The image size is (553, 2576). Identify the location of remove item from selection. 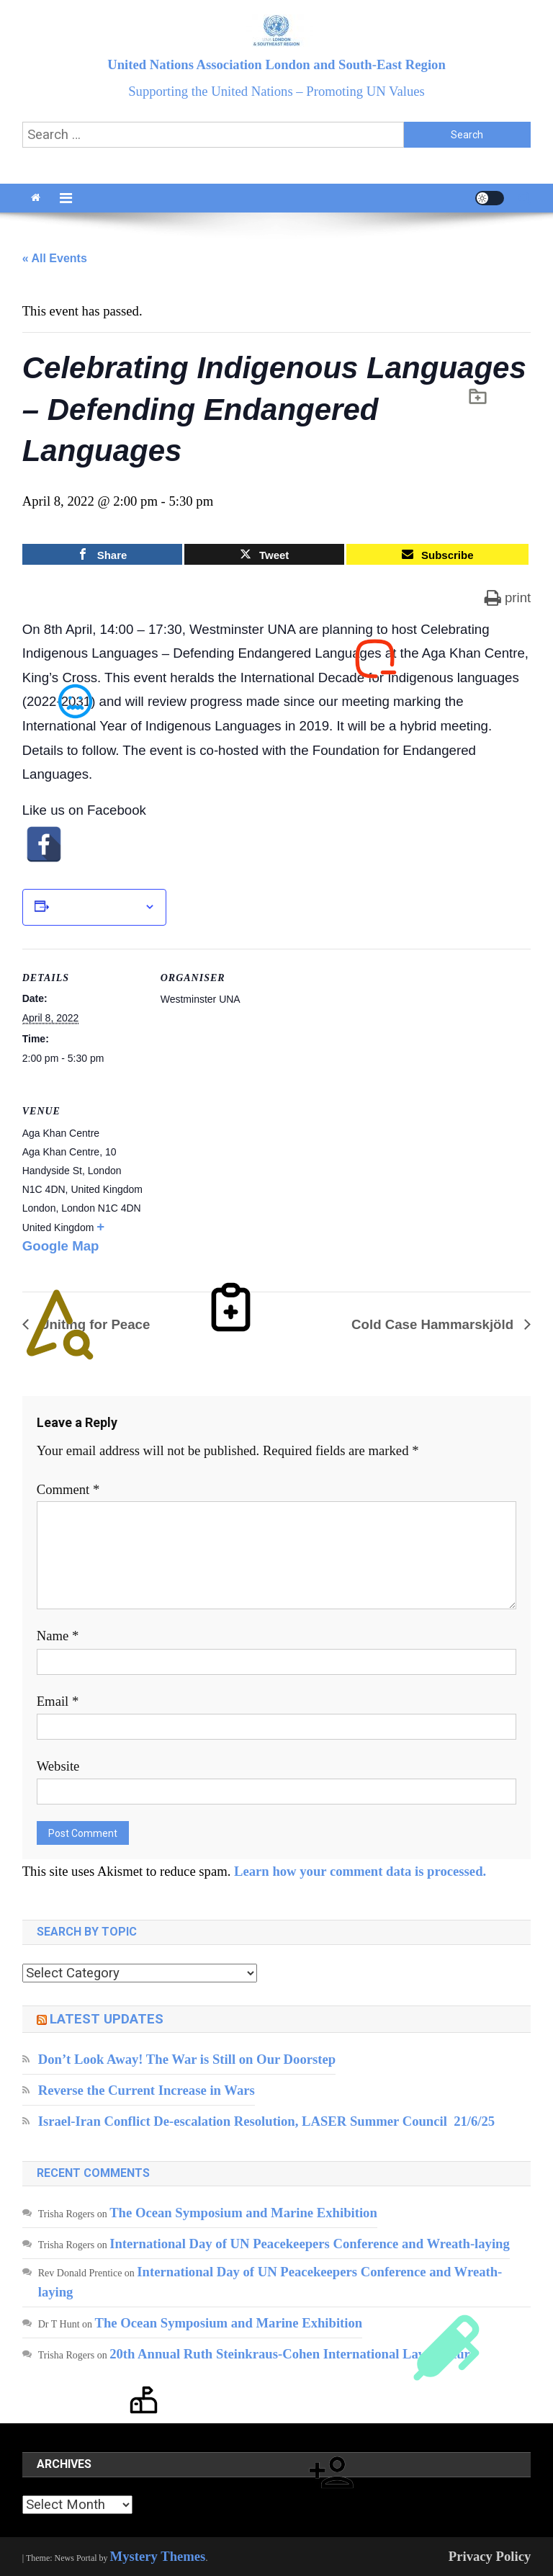
(374, 658).